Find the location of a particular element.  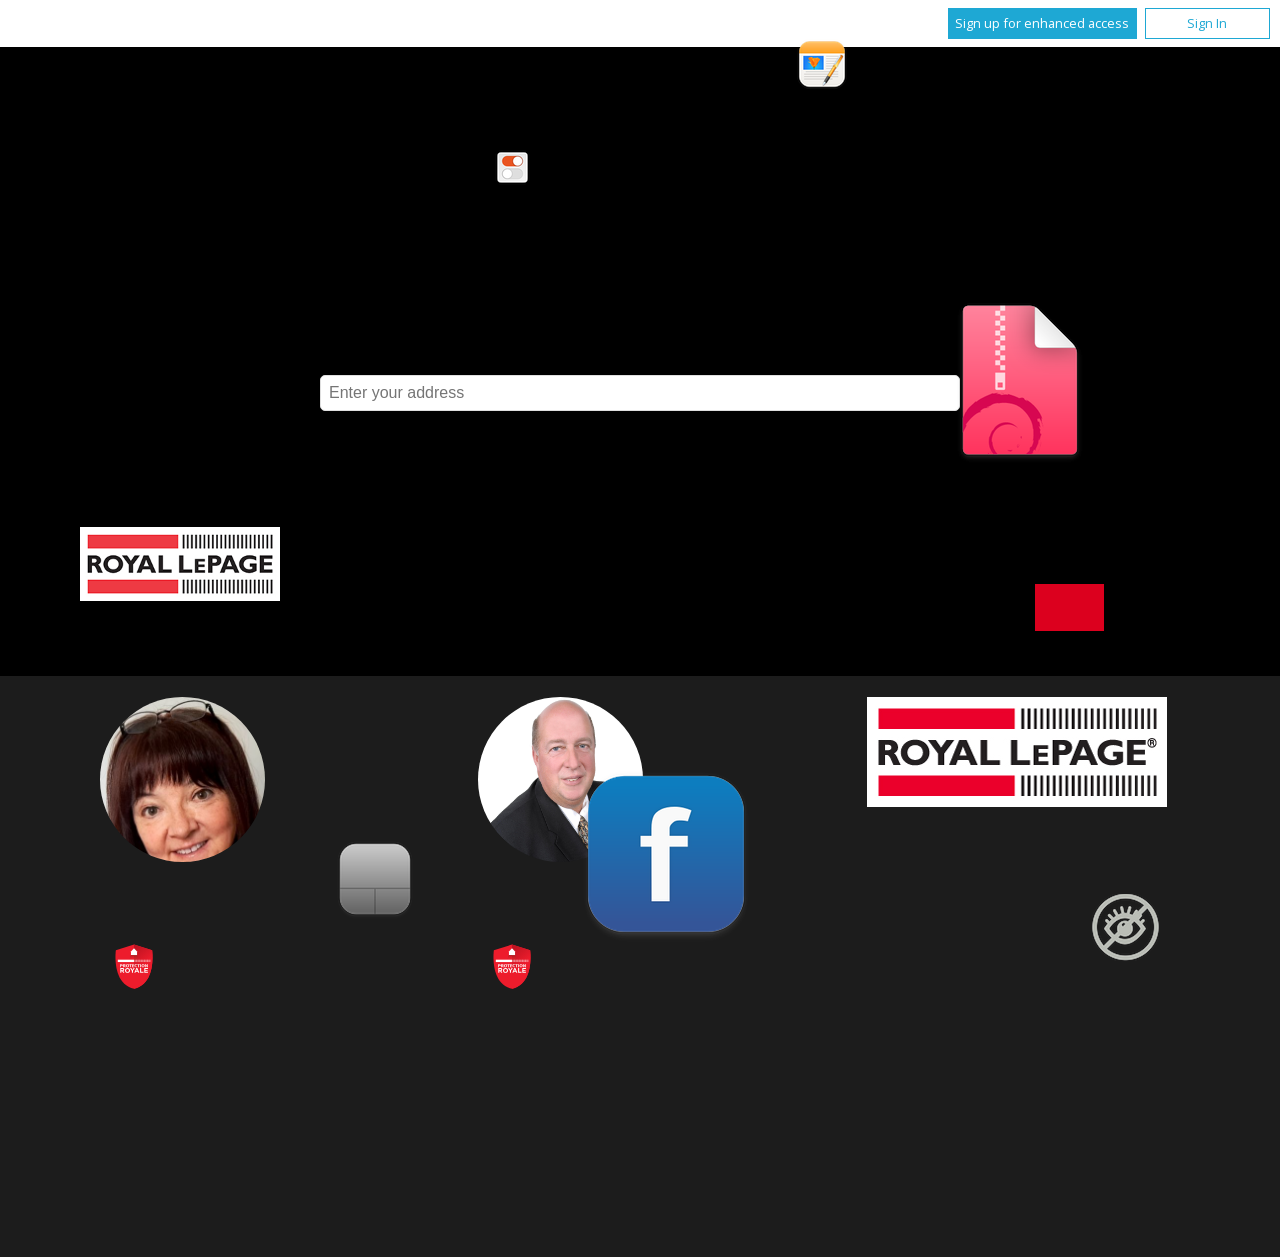

open facebook in browser is located at coordinates (666, 854).